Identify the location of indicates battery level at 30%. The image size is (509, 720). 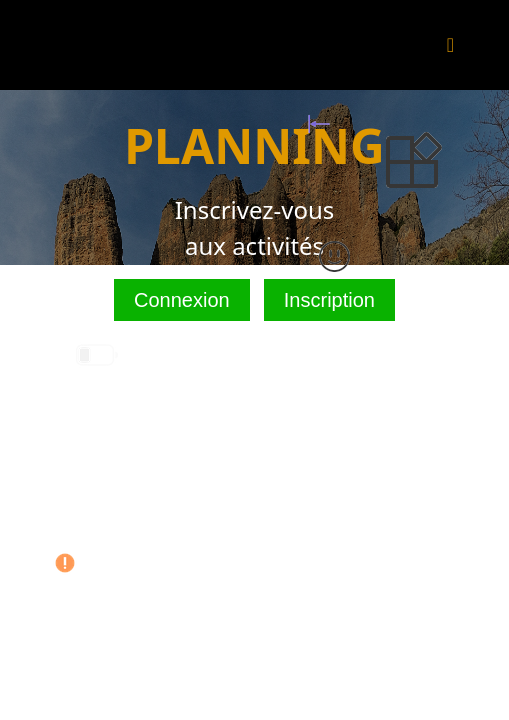
(97, 355).